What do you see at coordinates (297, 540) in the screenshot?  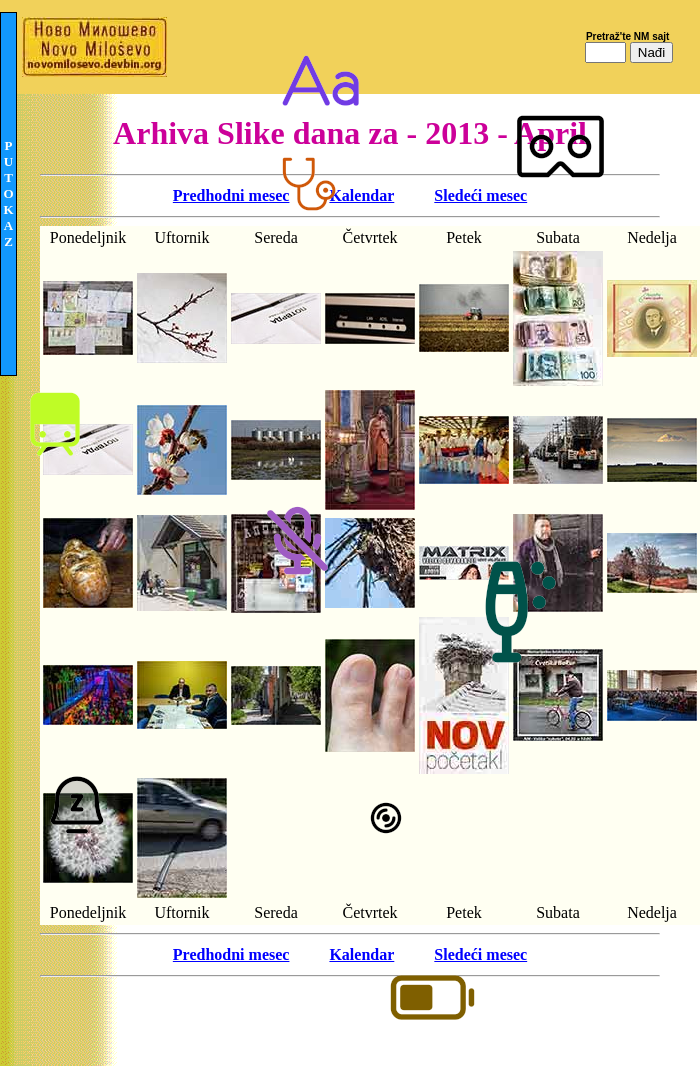 I see `mute your microphone` at bounding box center [297, 540].